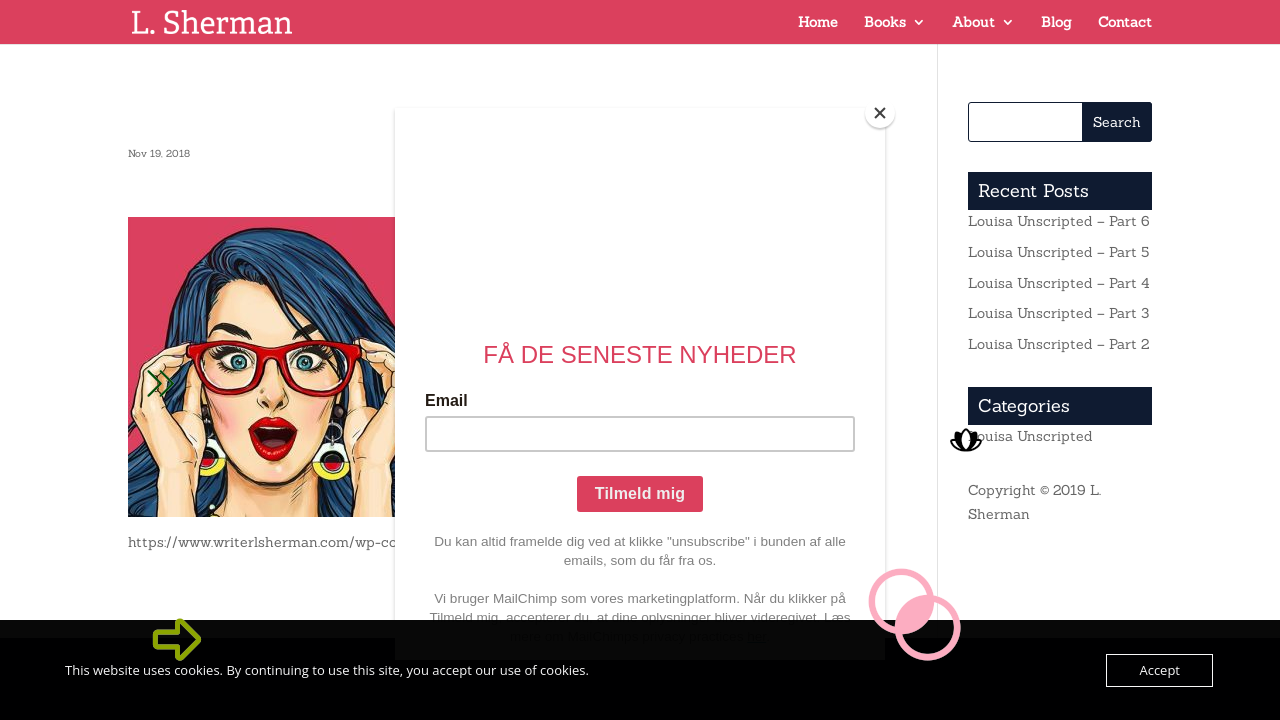 Image resolution: width=1280 pixels, height=720 pixels. I want to click on skip forward or advance to next item, so click(159, 383).